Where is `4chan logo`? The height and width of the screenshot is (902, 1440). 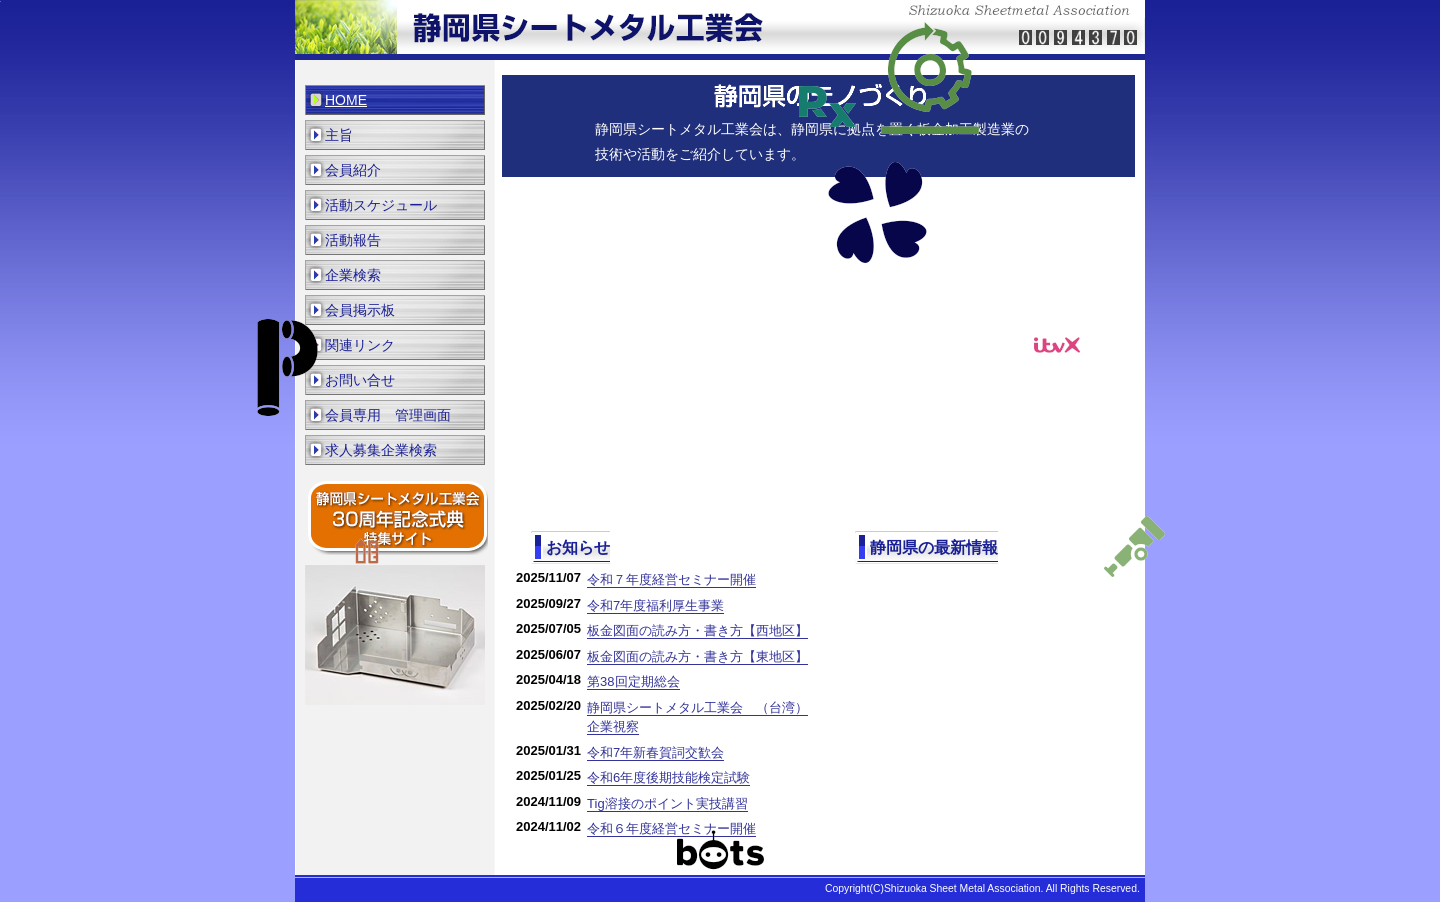
4chan logo is located at coordinates (877, 212).